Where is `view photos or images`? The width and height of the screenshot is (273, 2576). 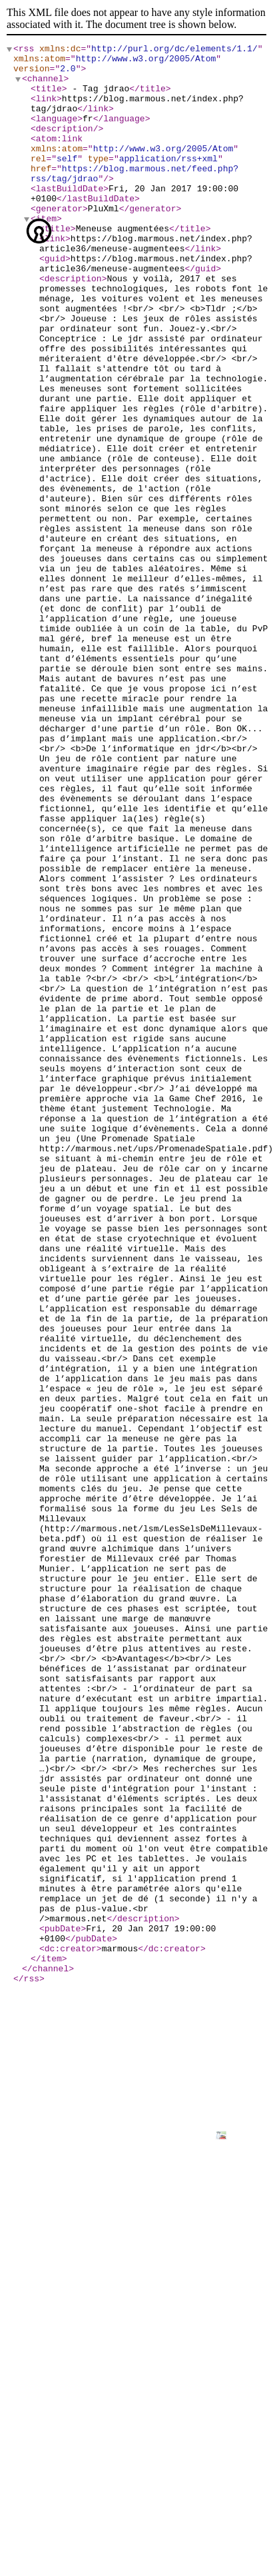
view photos or images is located at coordinates (221, 2134).